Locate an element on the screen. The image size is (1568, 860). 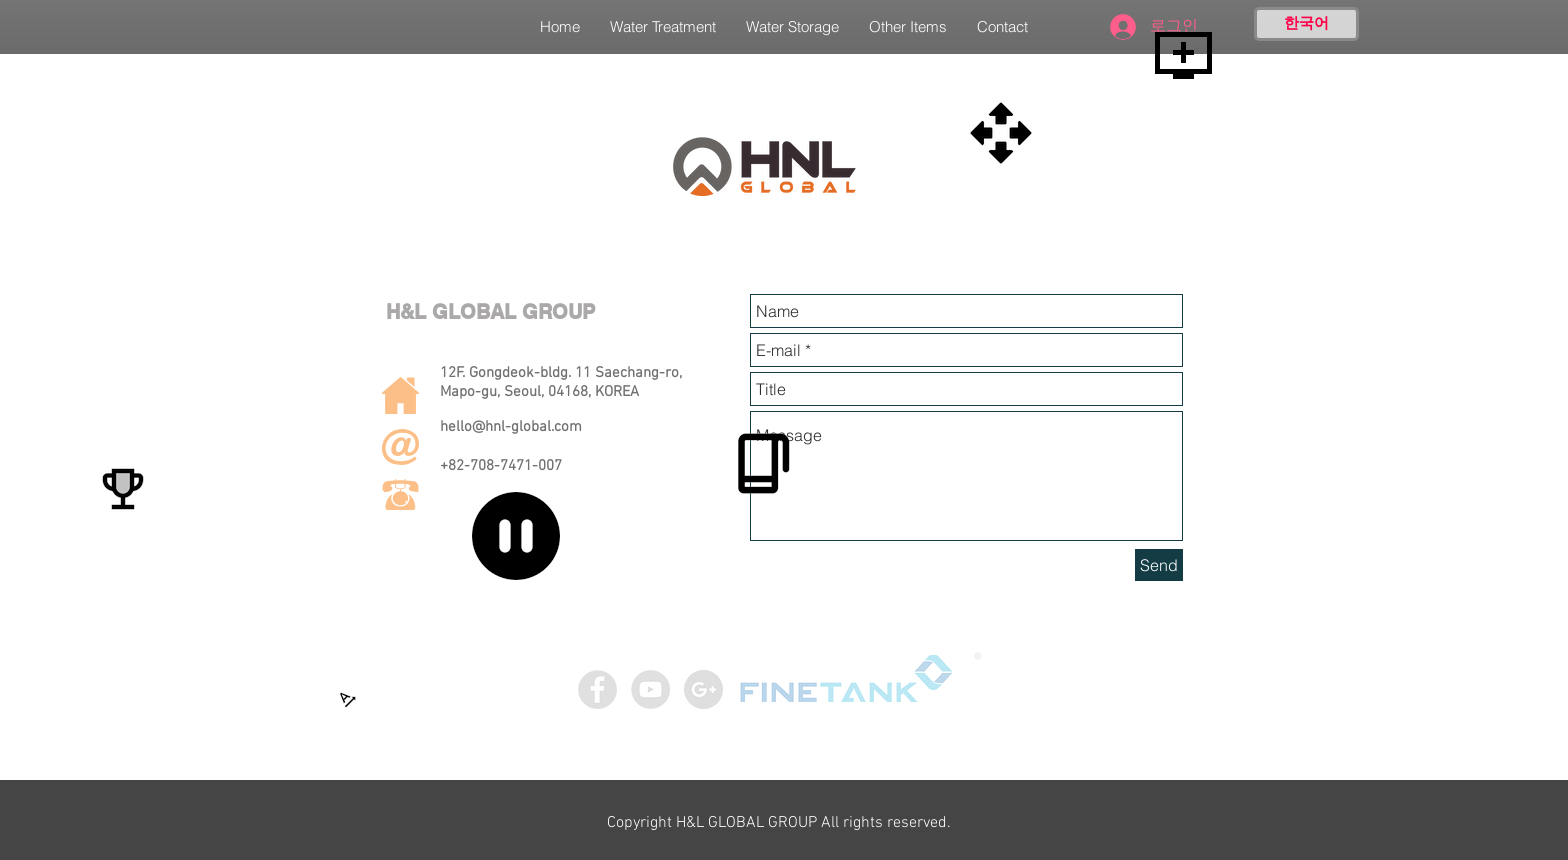
view achievements or awards is located at coordinates (123, 489).